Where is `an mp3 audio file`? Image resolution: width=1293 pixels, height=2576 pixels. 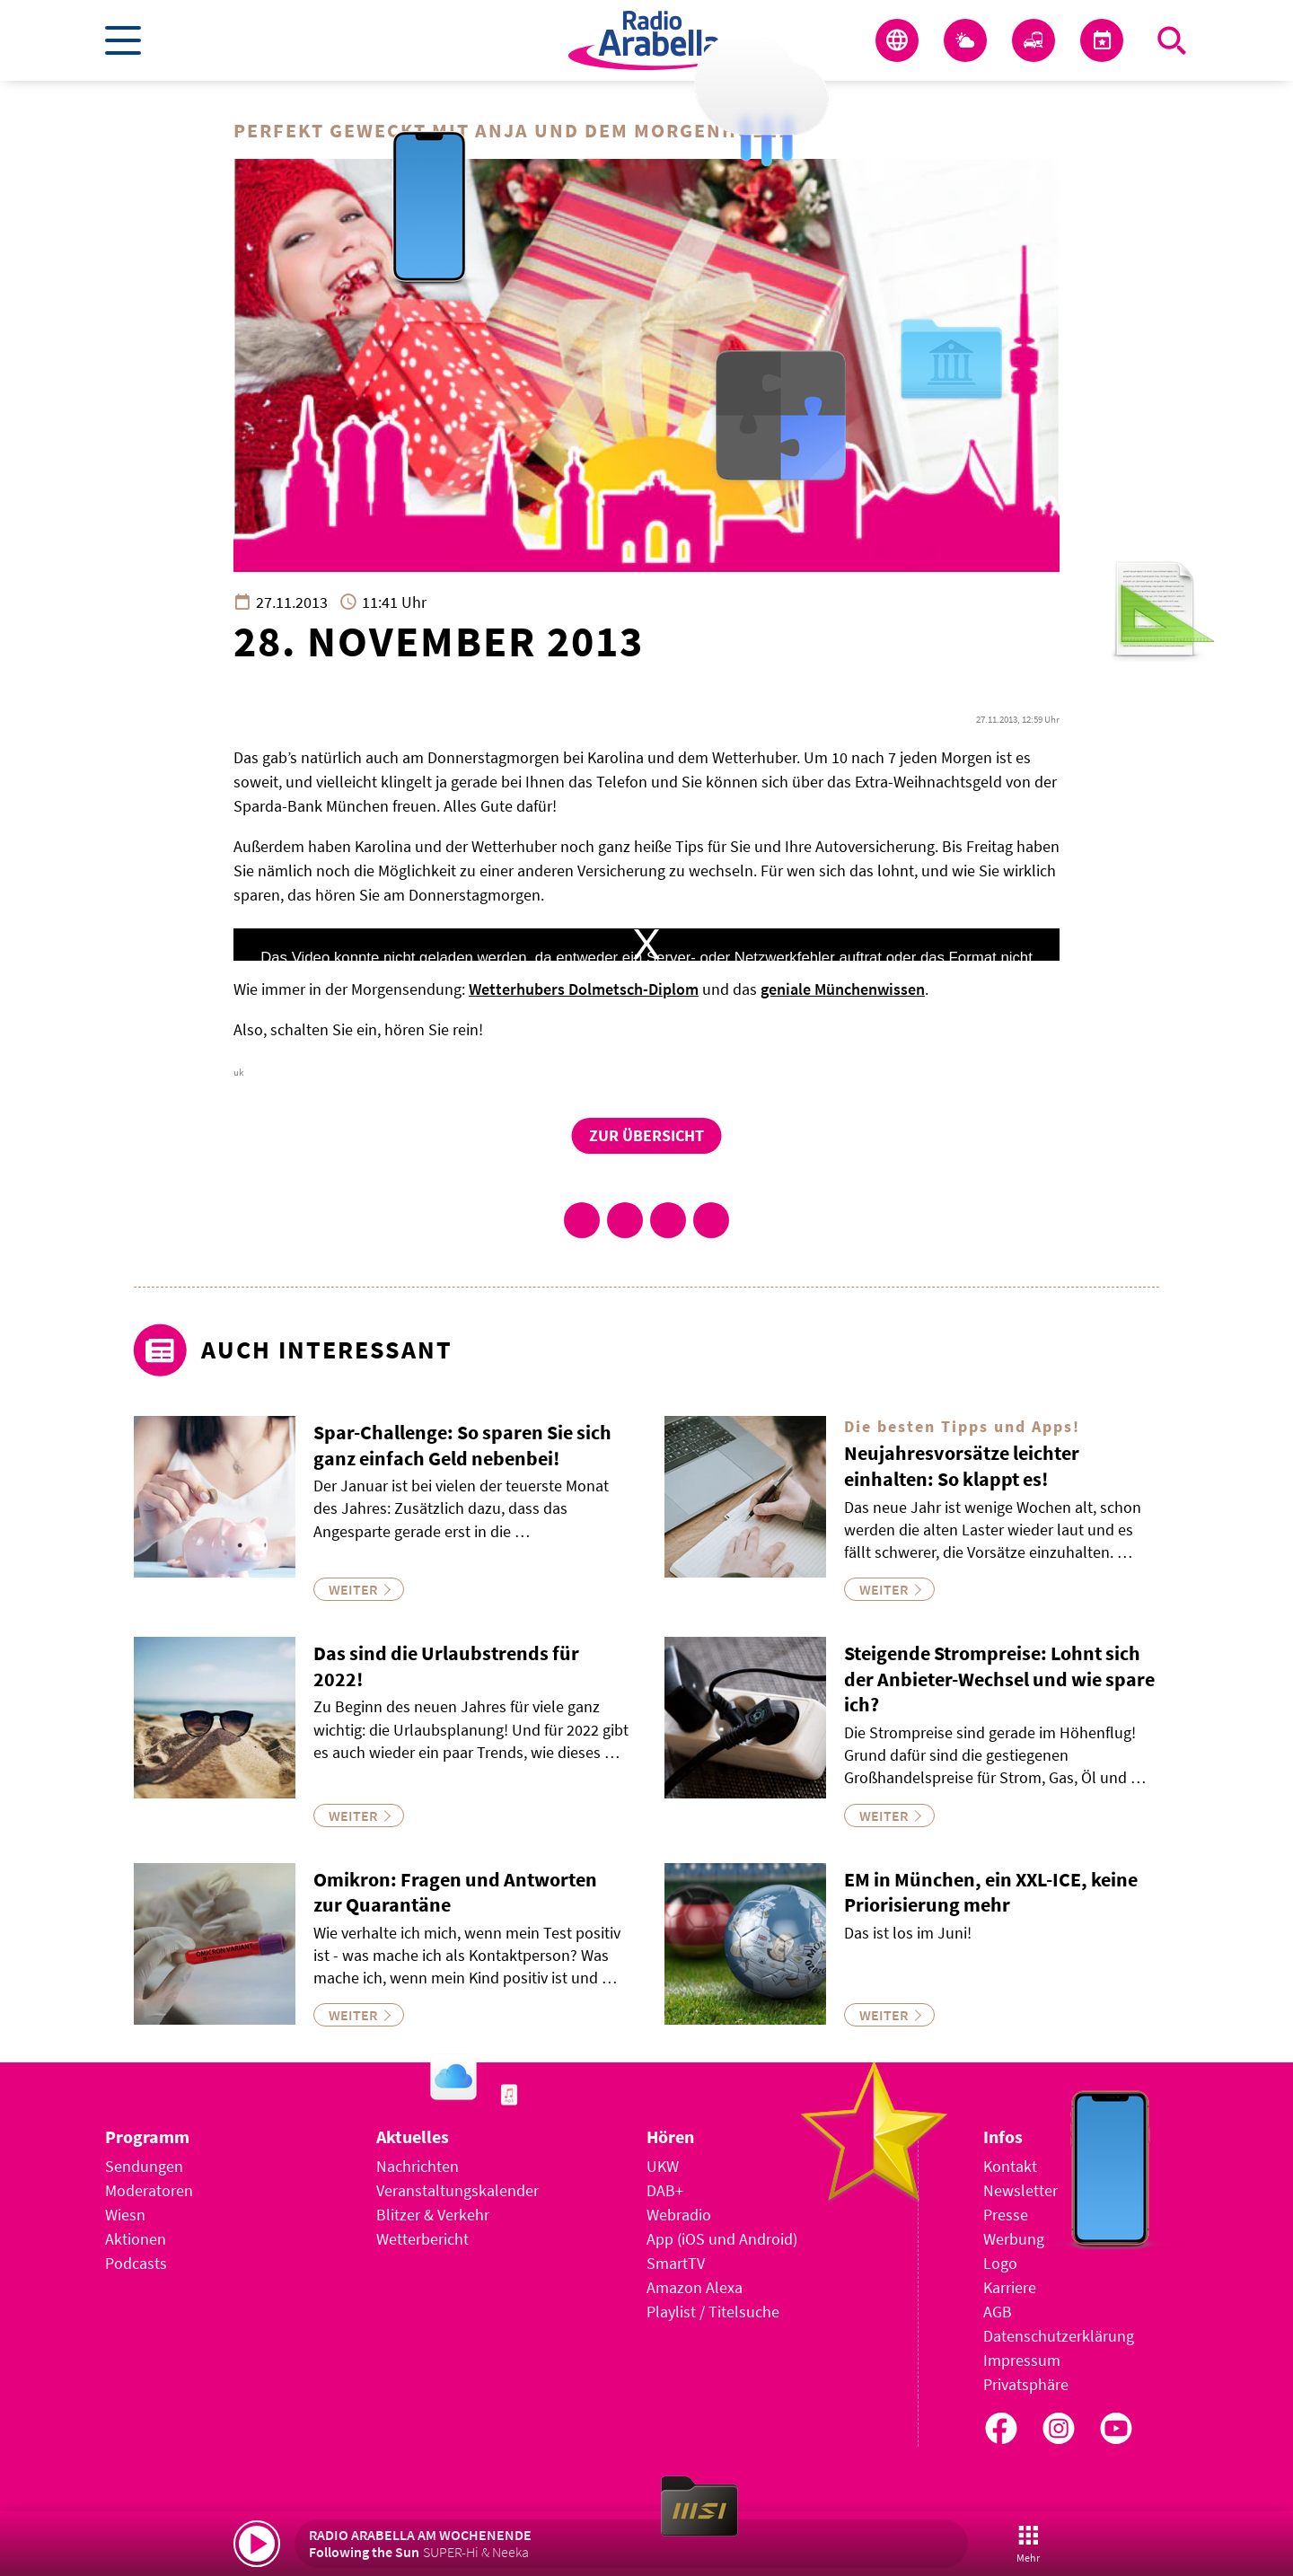
an mp3 audio file is located at coordinates (509, 2095).